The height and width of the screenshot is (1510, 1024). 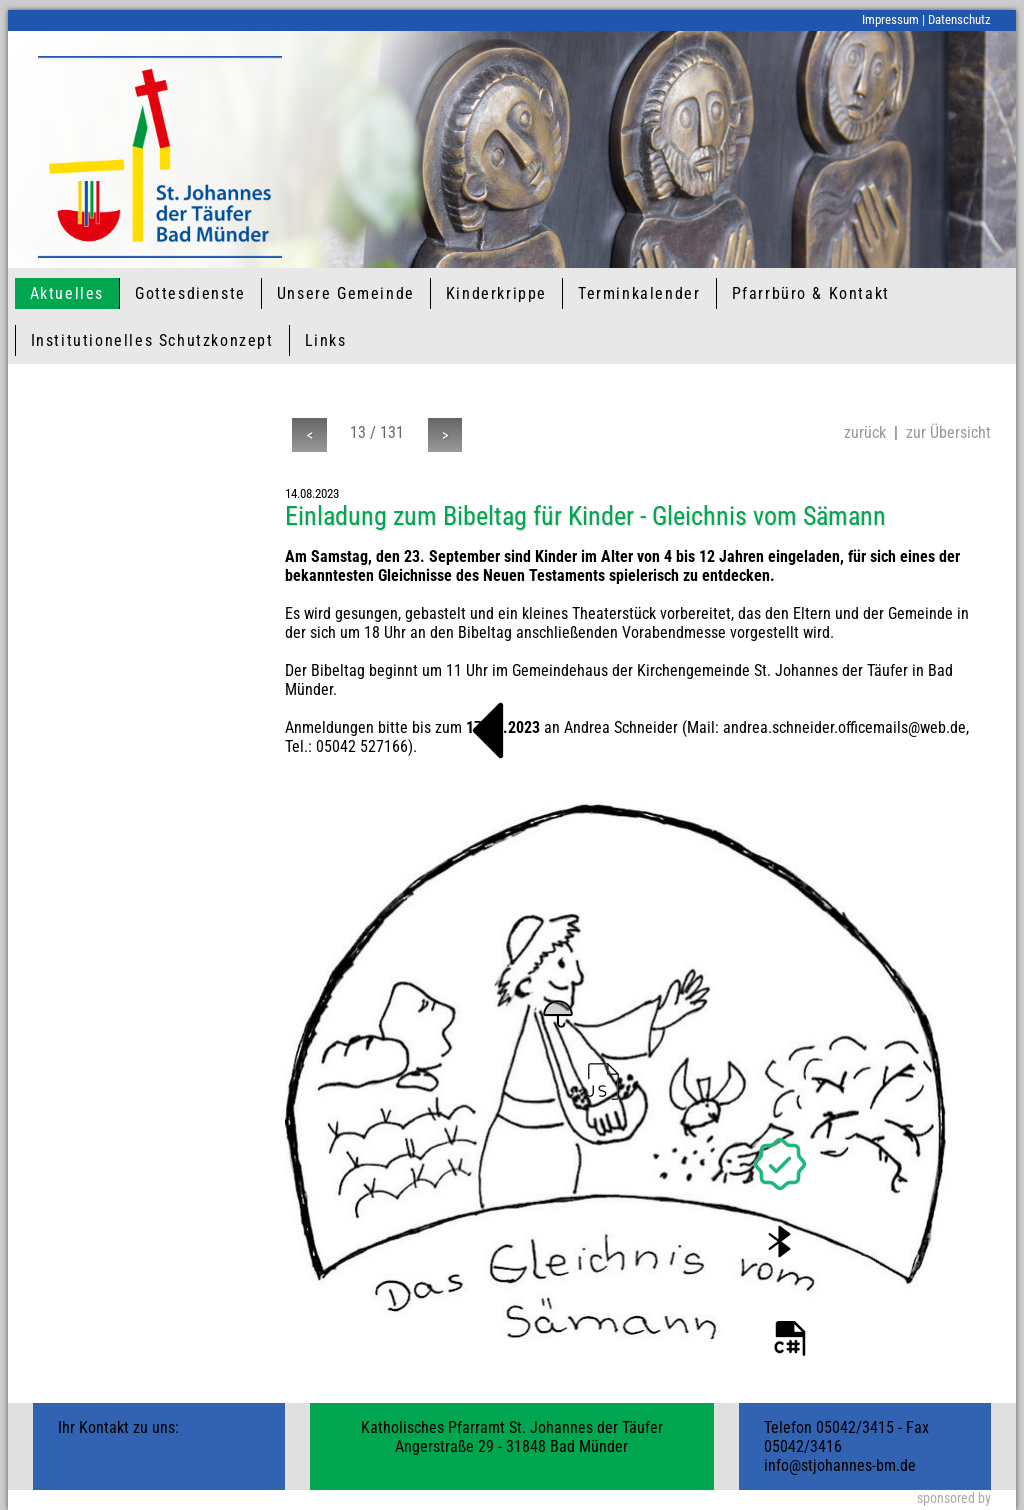 I want to click on go back to the previous screen, so click(x=490, y=730).